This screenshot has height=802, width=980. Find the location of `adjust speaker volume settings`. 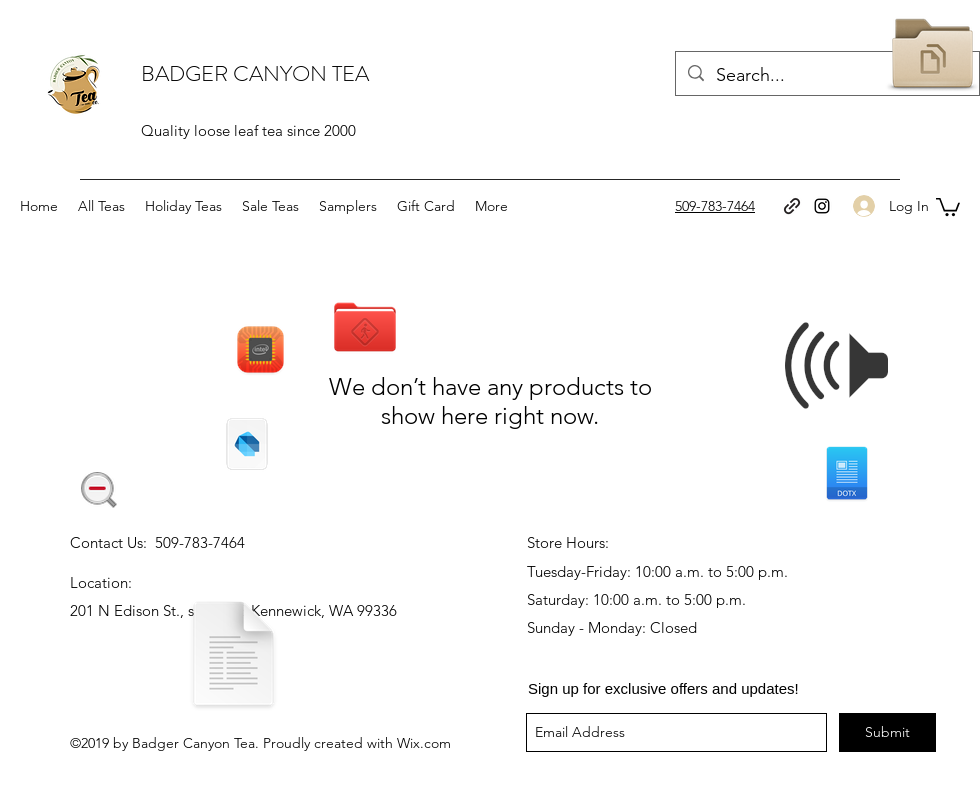

adjust speaker volume settings is located at coordinates (836, 365).